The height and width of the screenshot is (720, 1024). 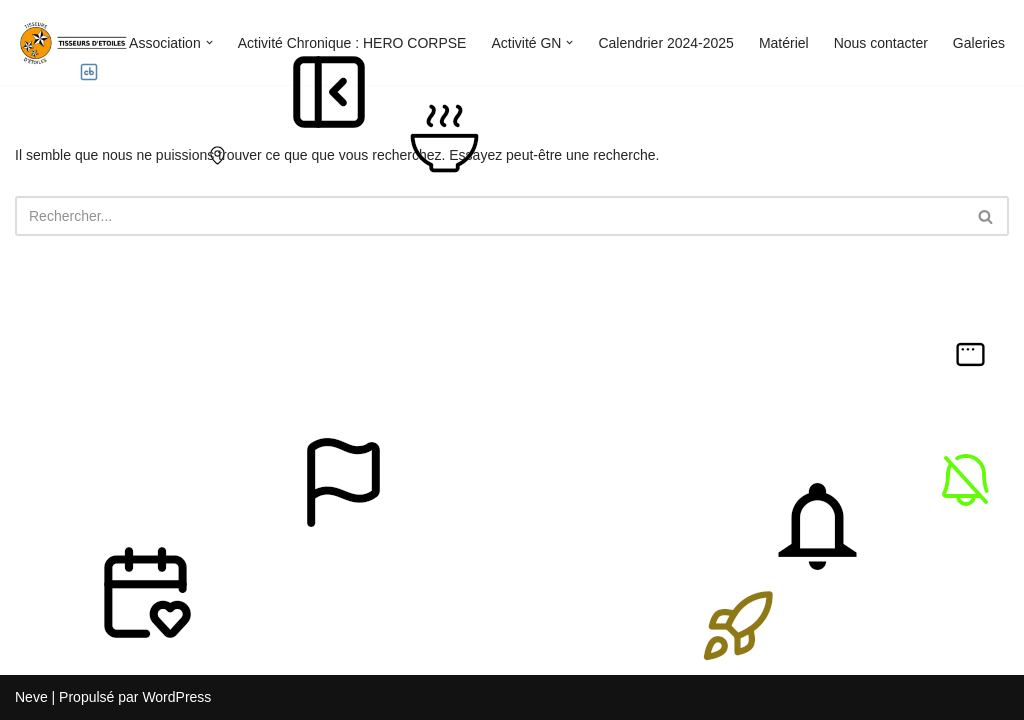 What do you see at coordinates (329, 92) in the screenshot?
I see `collapse the left sidebar panel` at bounding box center [329, 92].